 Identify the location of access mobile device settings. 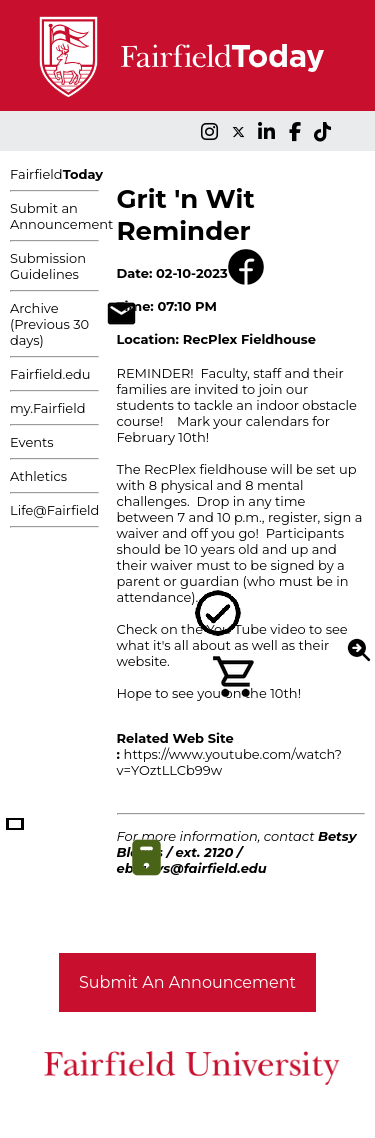
(146, 857).